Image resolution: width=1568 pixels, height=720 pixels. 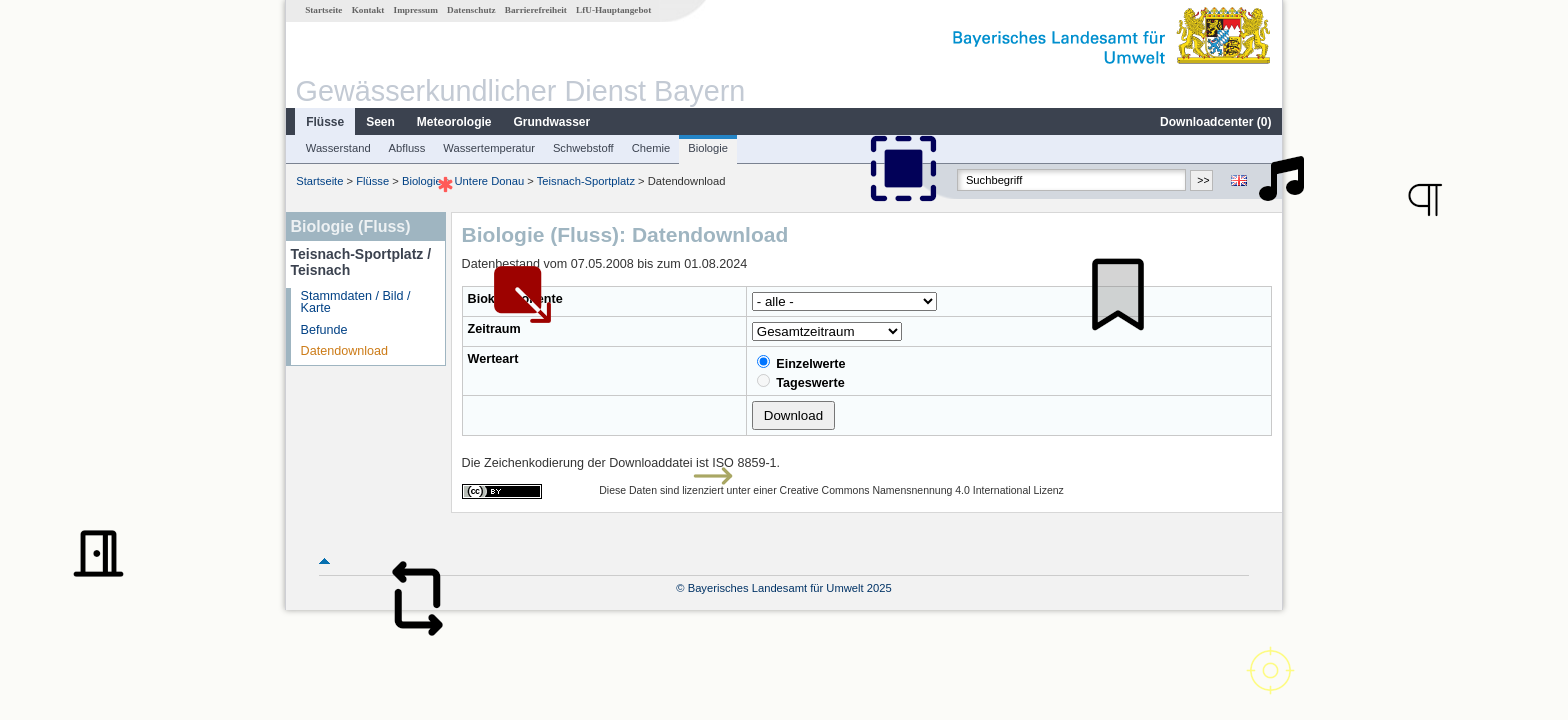 I want to click on log out or exit the application, so click(x=98, y=553).